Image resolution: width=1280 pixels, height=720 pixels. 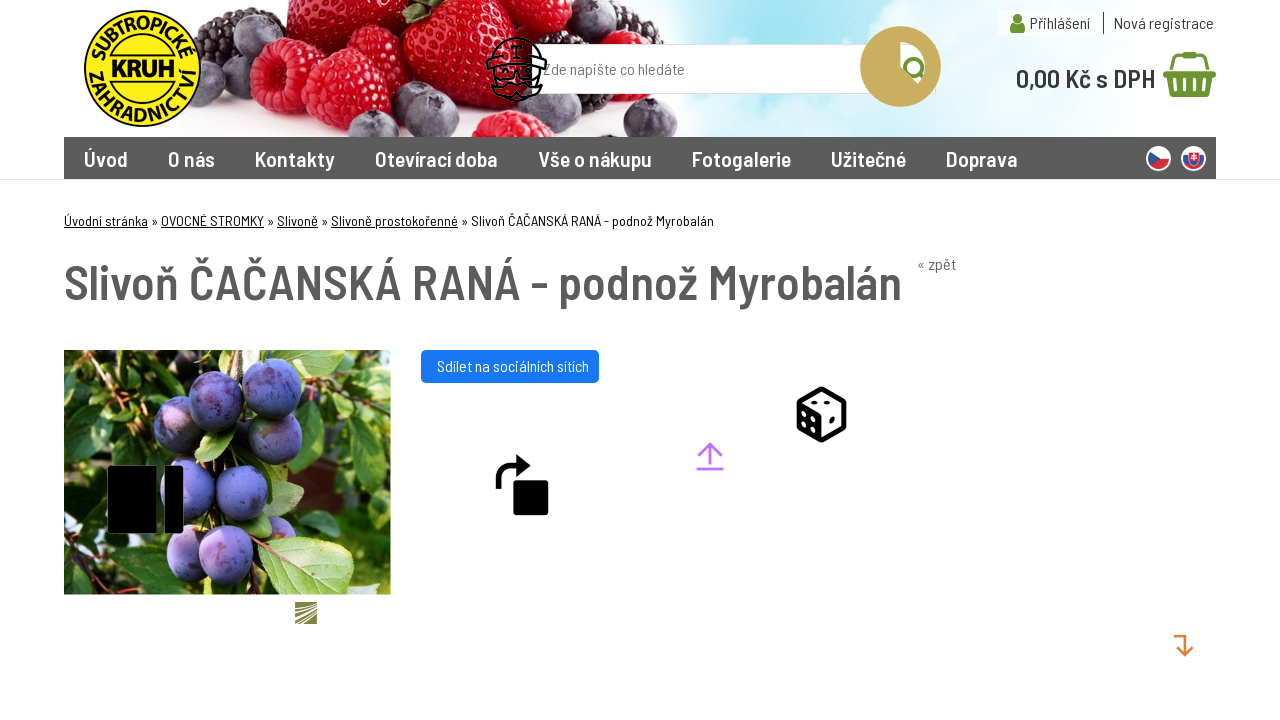 I want to click on upload a file or document, so click(x=710, y=457).